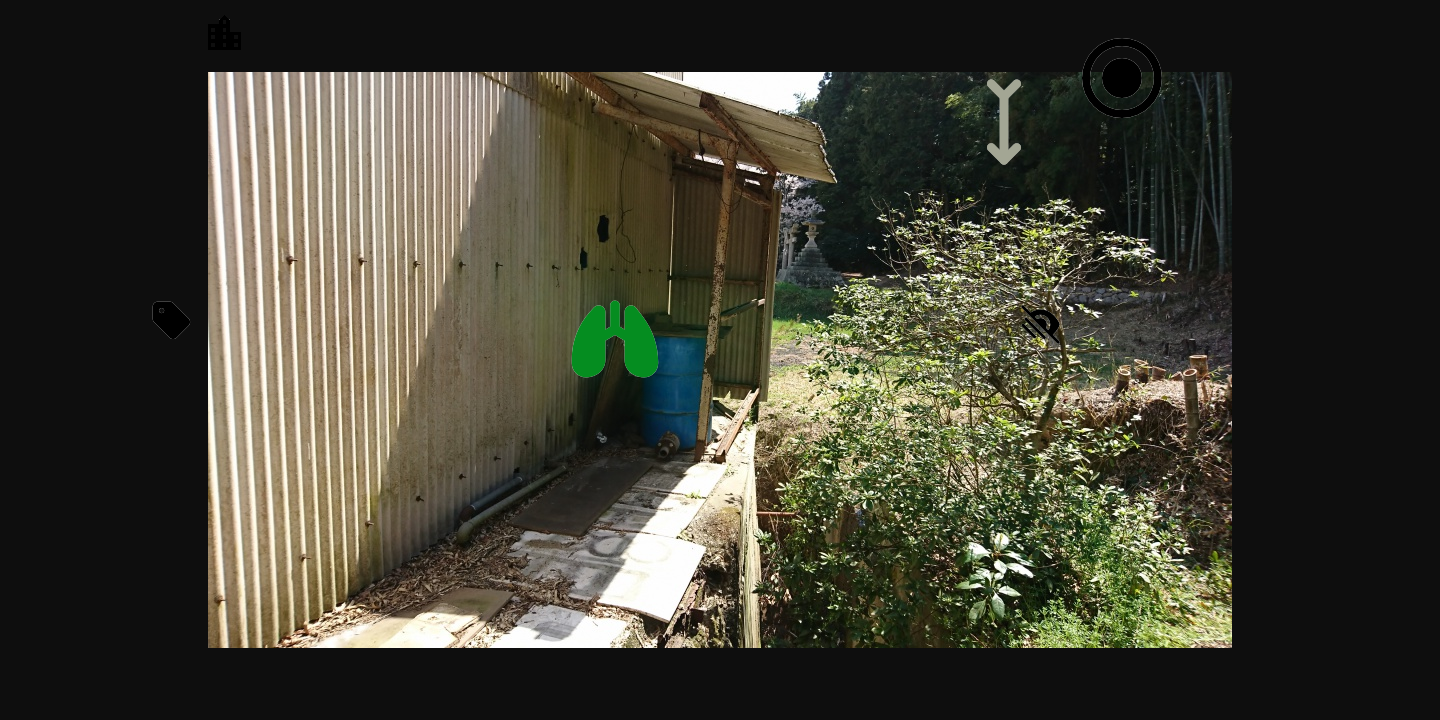  I want to click on indicates a selected radio button option, so click(1122, 78).